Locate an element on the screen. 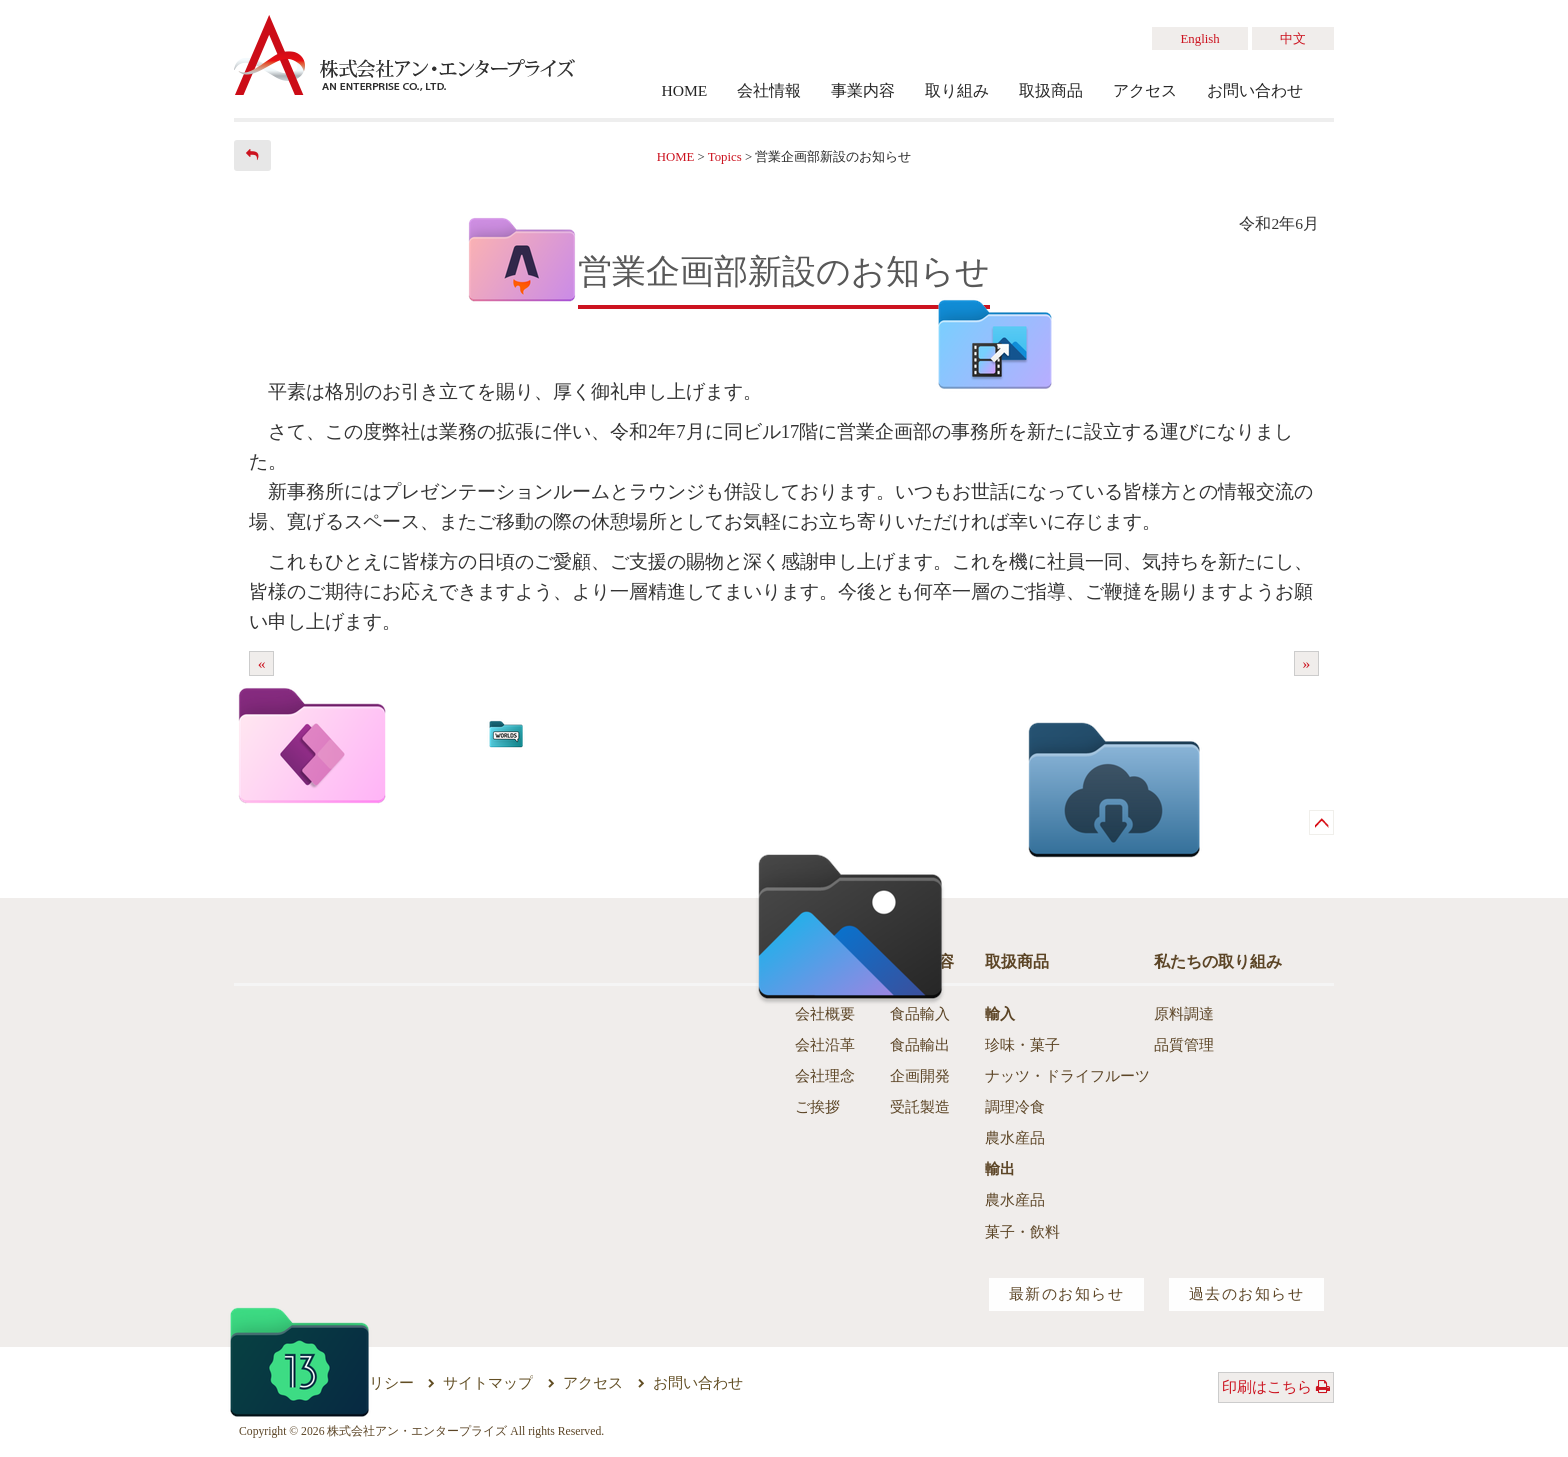 The image size is (1568, 1457). folder containing android 13 related files is located at coordinates (299, 1366).